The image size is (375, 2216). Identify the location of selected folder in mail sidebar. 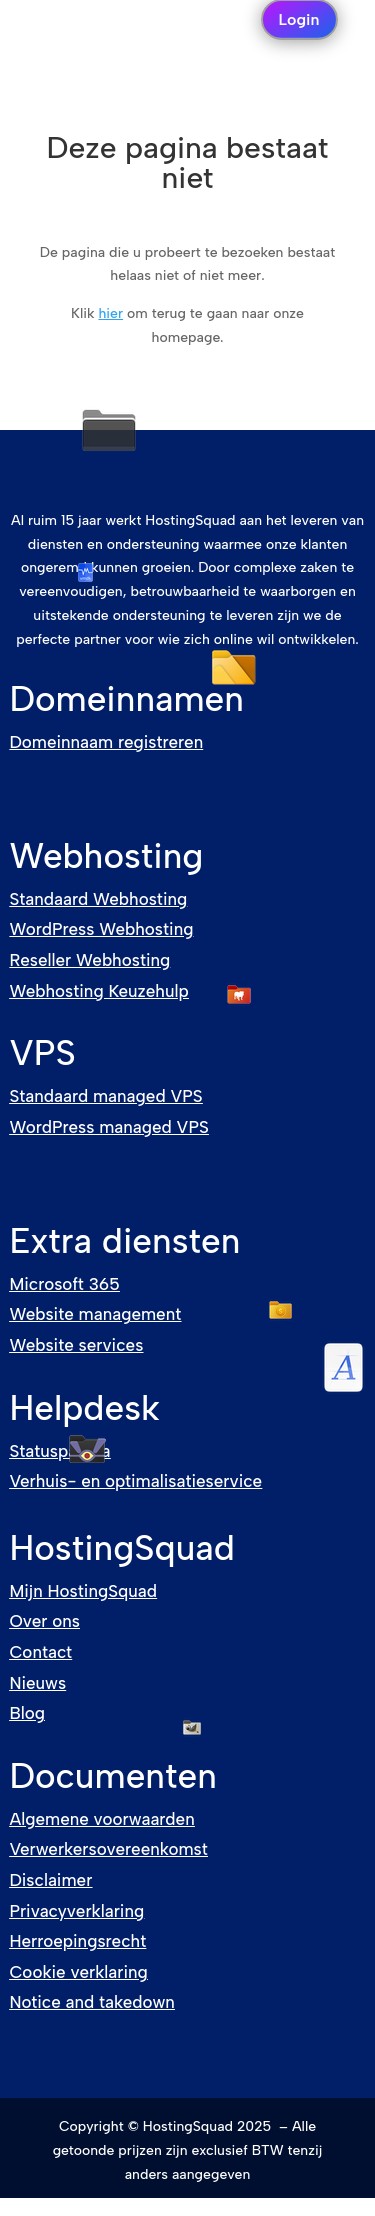
(109, 430).